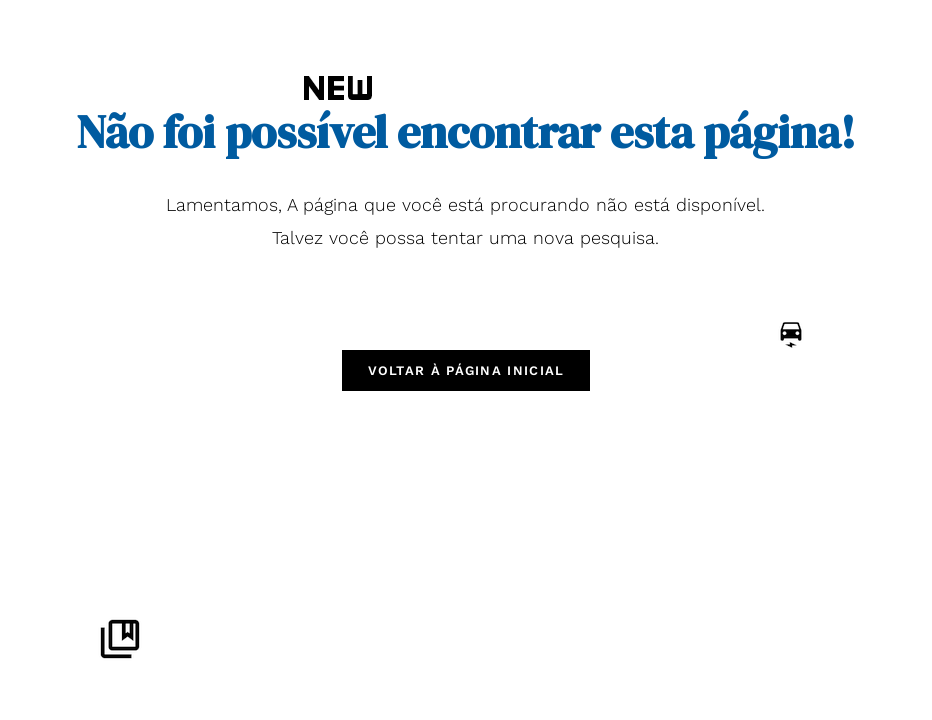 Image resolution: width=932 pixels, height=720 pixels. What do you see at coordinates (791, 335) in the screenshot?
I see `find nearby electric vehicle charging stations` at bounding box center [791, 335].